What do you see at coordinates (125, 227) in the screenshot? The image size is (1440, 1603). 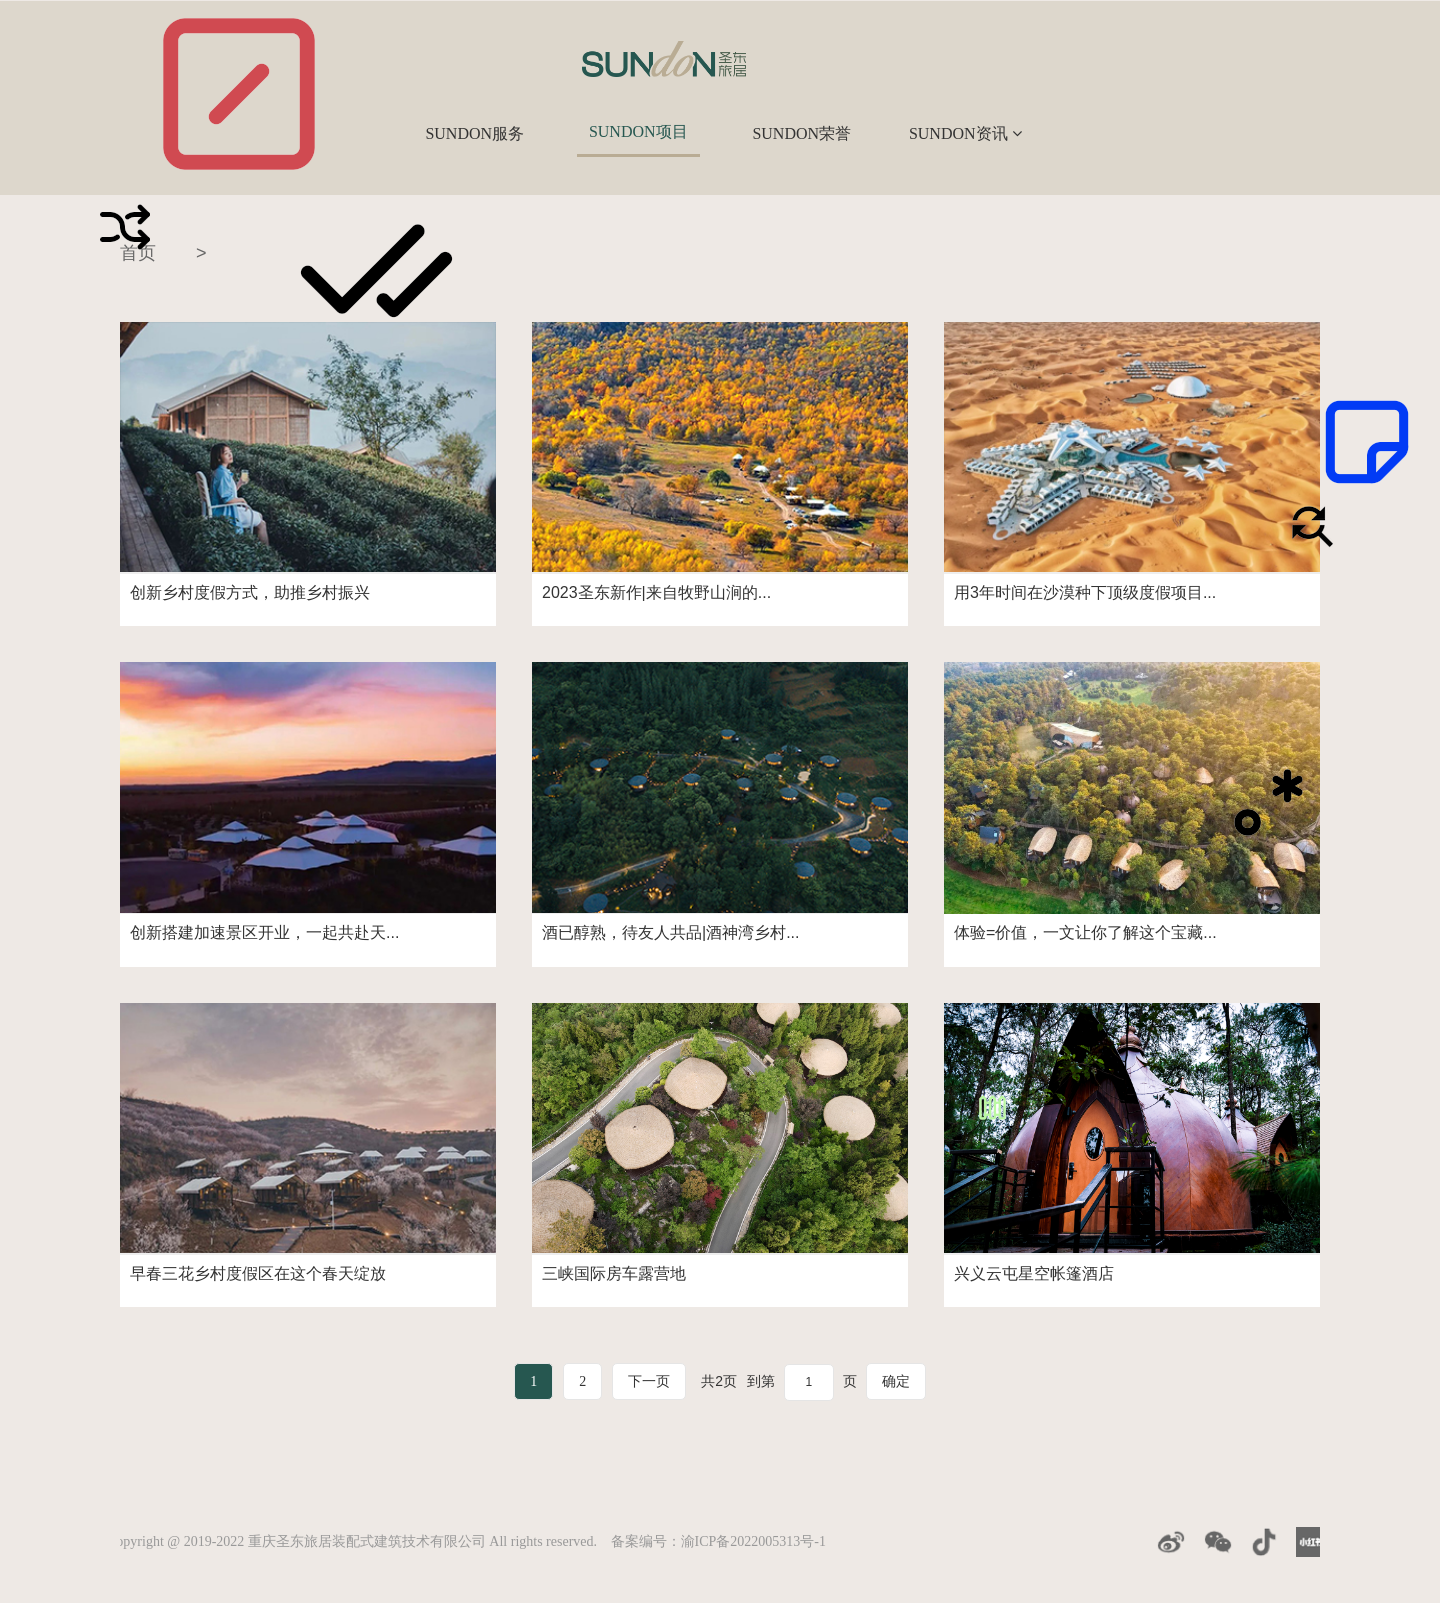 I see `shuffle or randomize playback order` at bounding box center [125, 227].